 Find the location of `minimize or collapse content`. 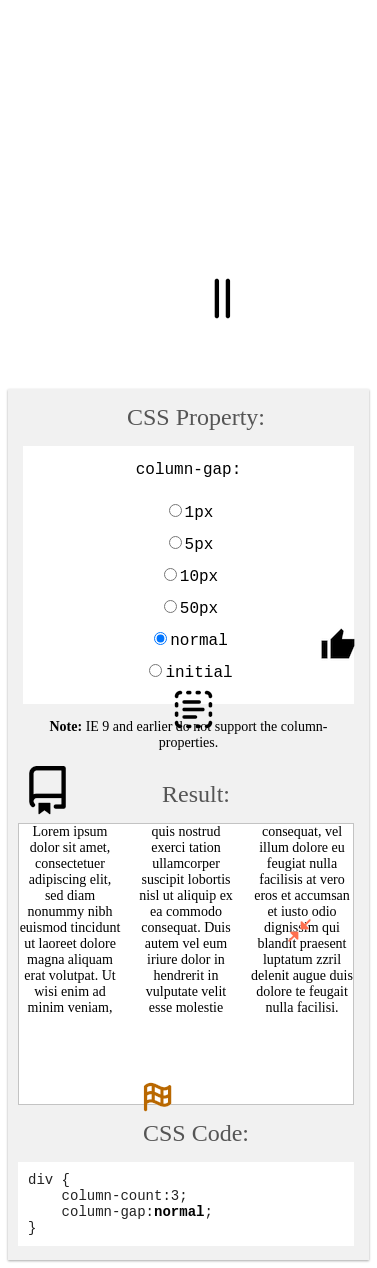

minimize or collapse content is located at coordinates (299, 930).